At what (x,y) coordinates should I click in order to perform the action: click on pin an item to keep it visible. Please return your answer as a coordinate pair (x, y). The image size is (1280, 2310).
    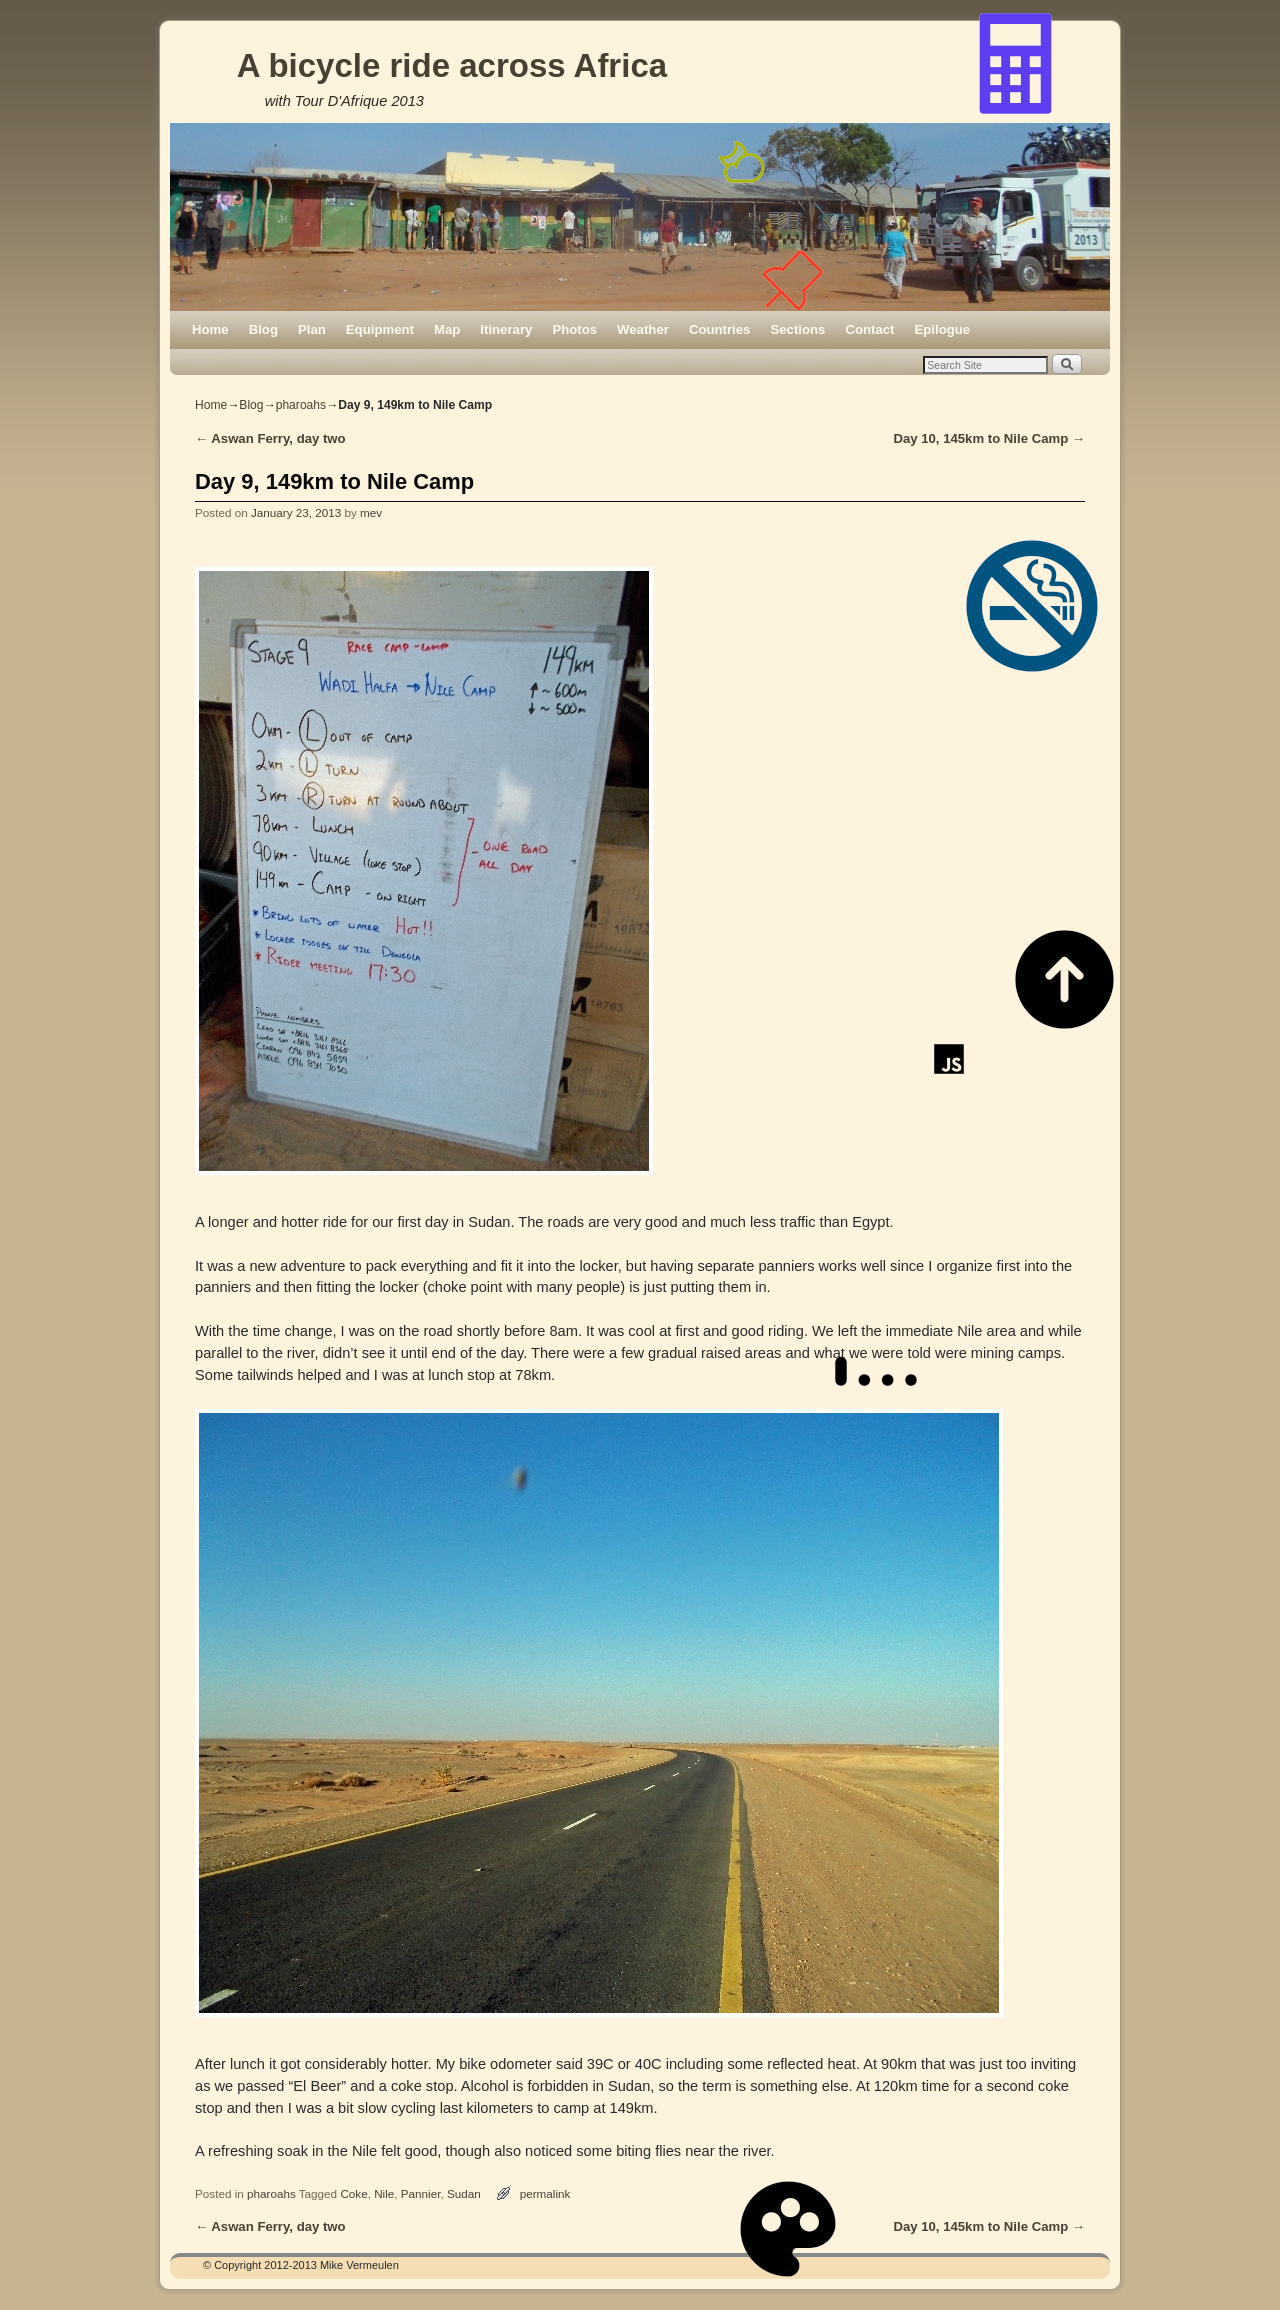
    Looking at the image, I should click on (790, 282).